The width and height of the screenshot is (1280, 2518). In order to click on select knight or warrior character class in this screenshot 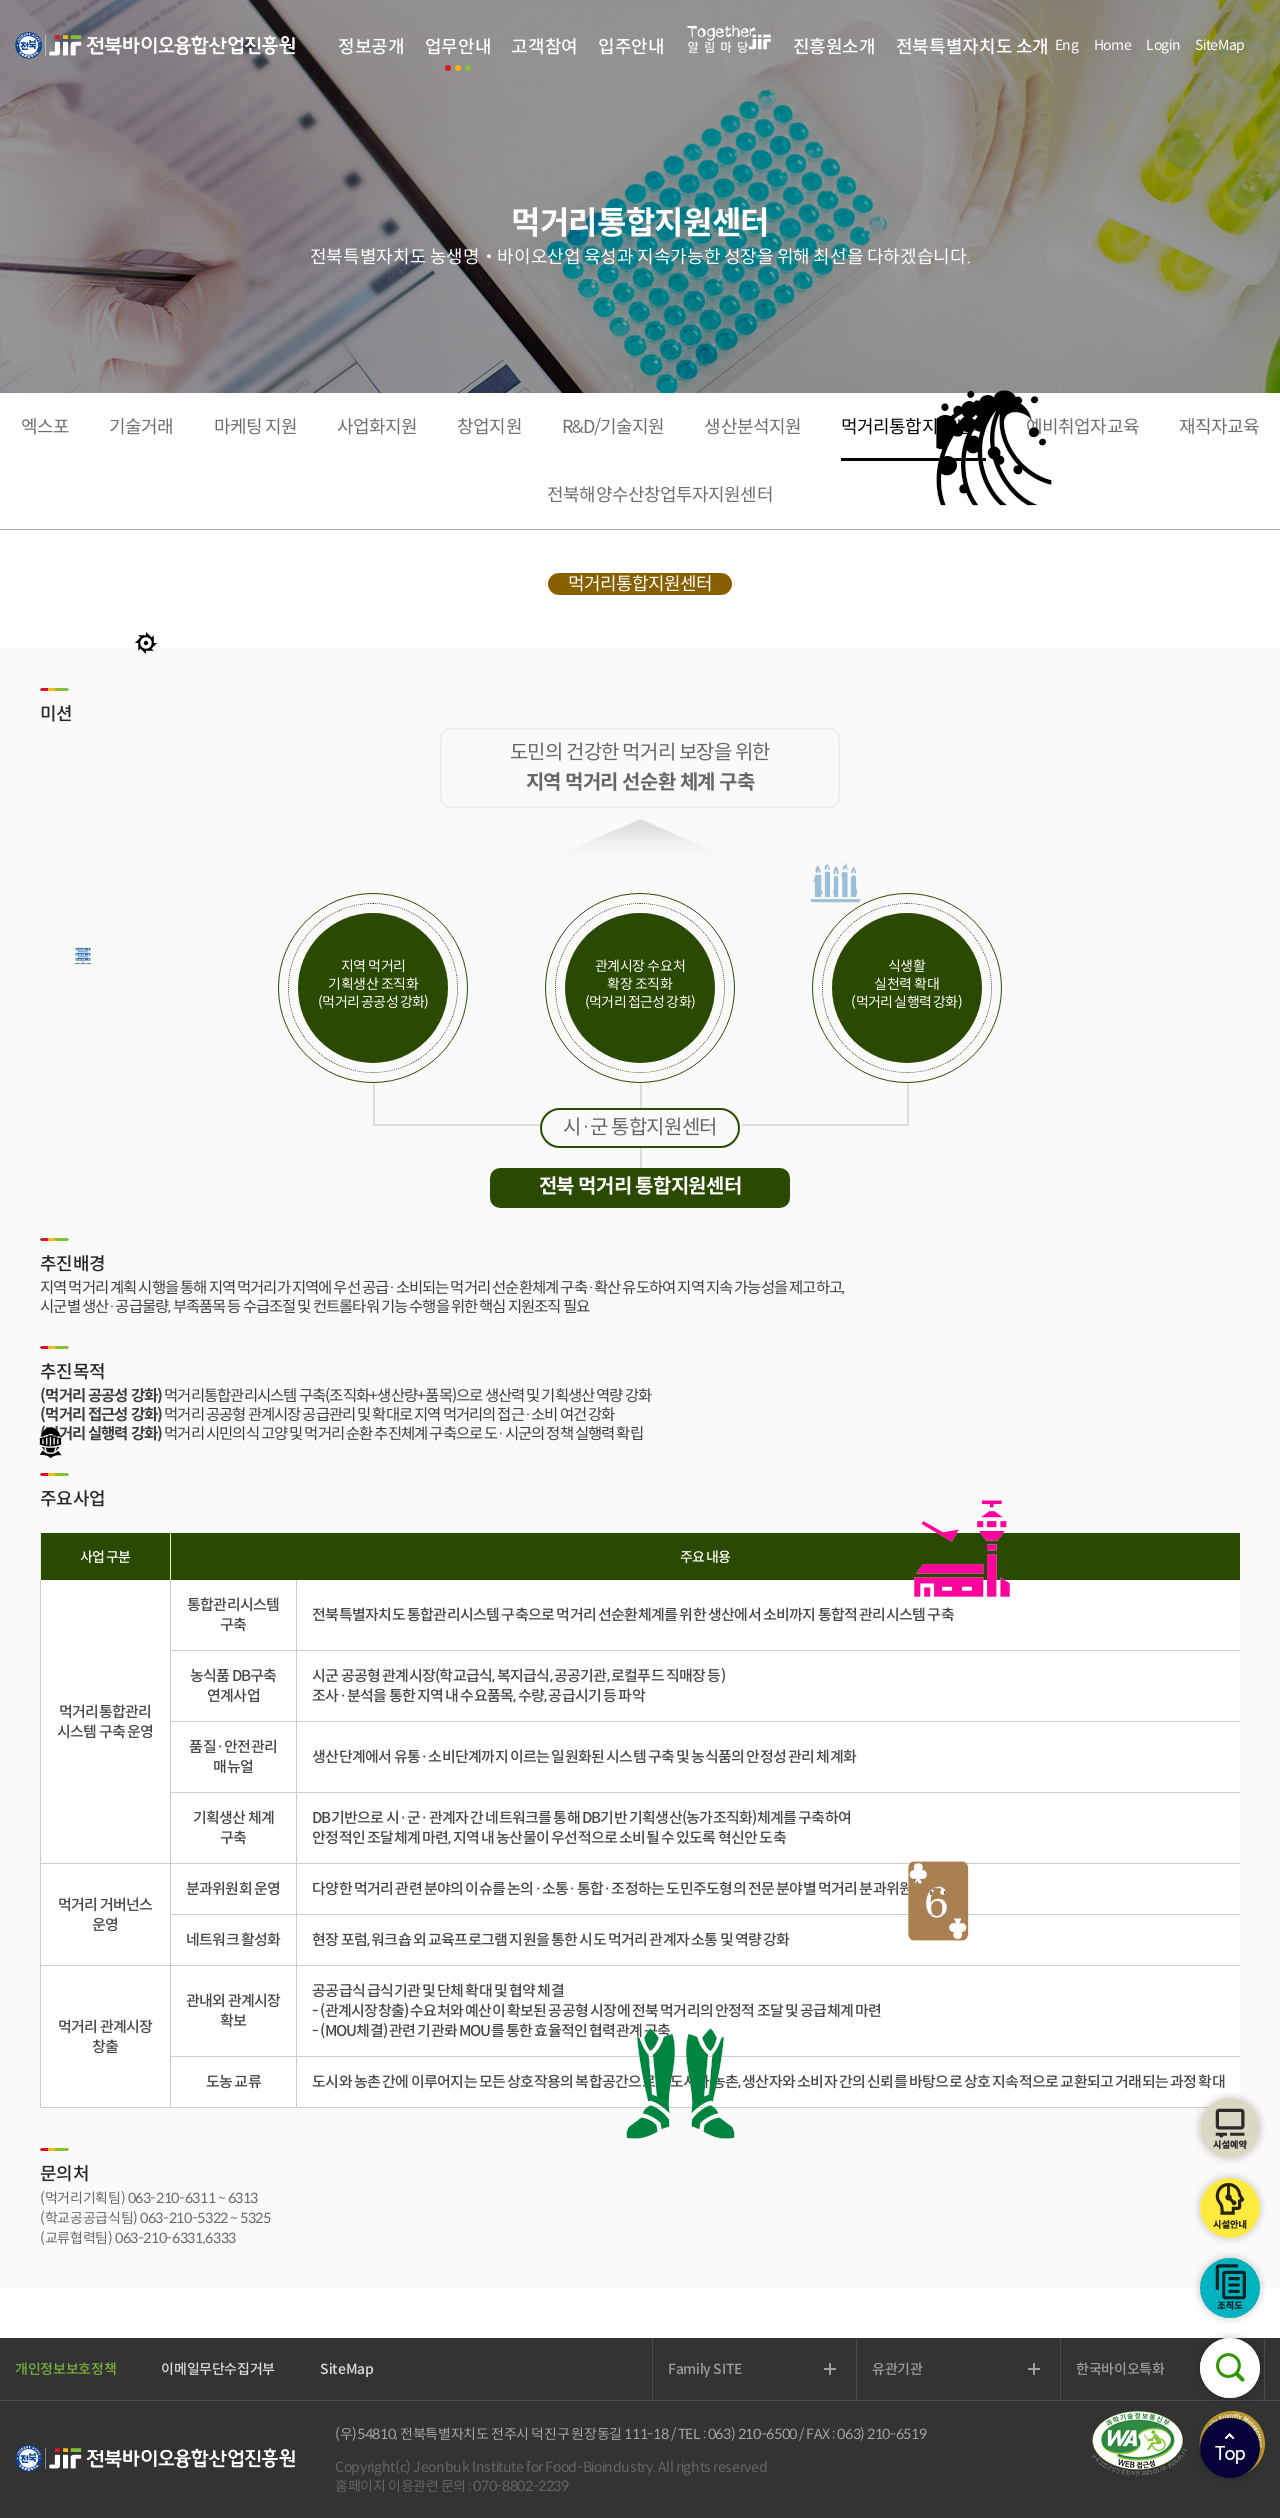, I will do `click(50, 1442)`.